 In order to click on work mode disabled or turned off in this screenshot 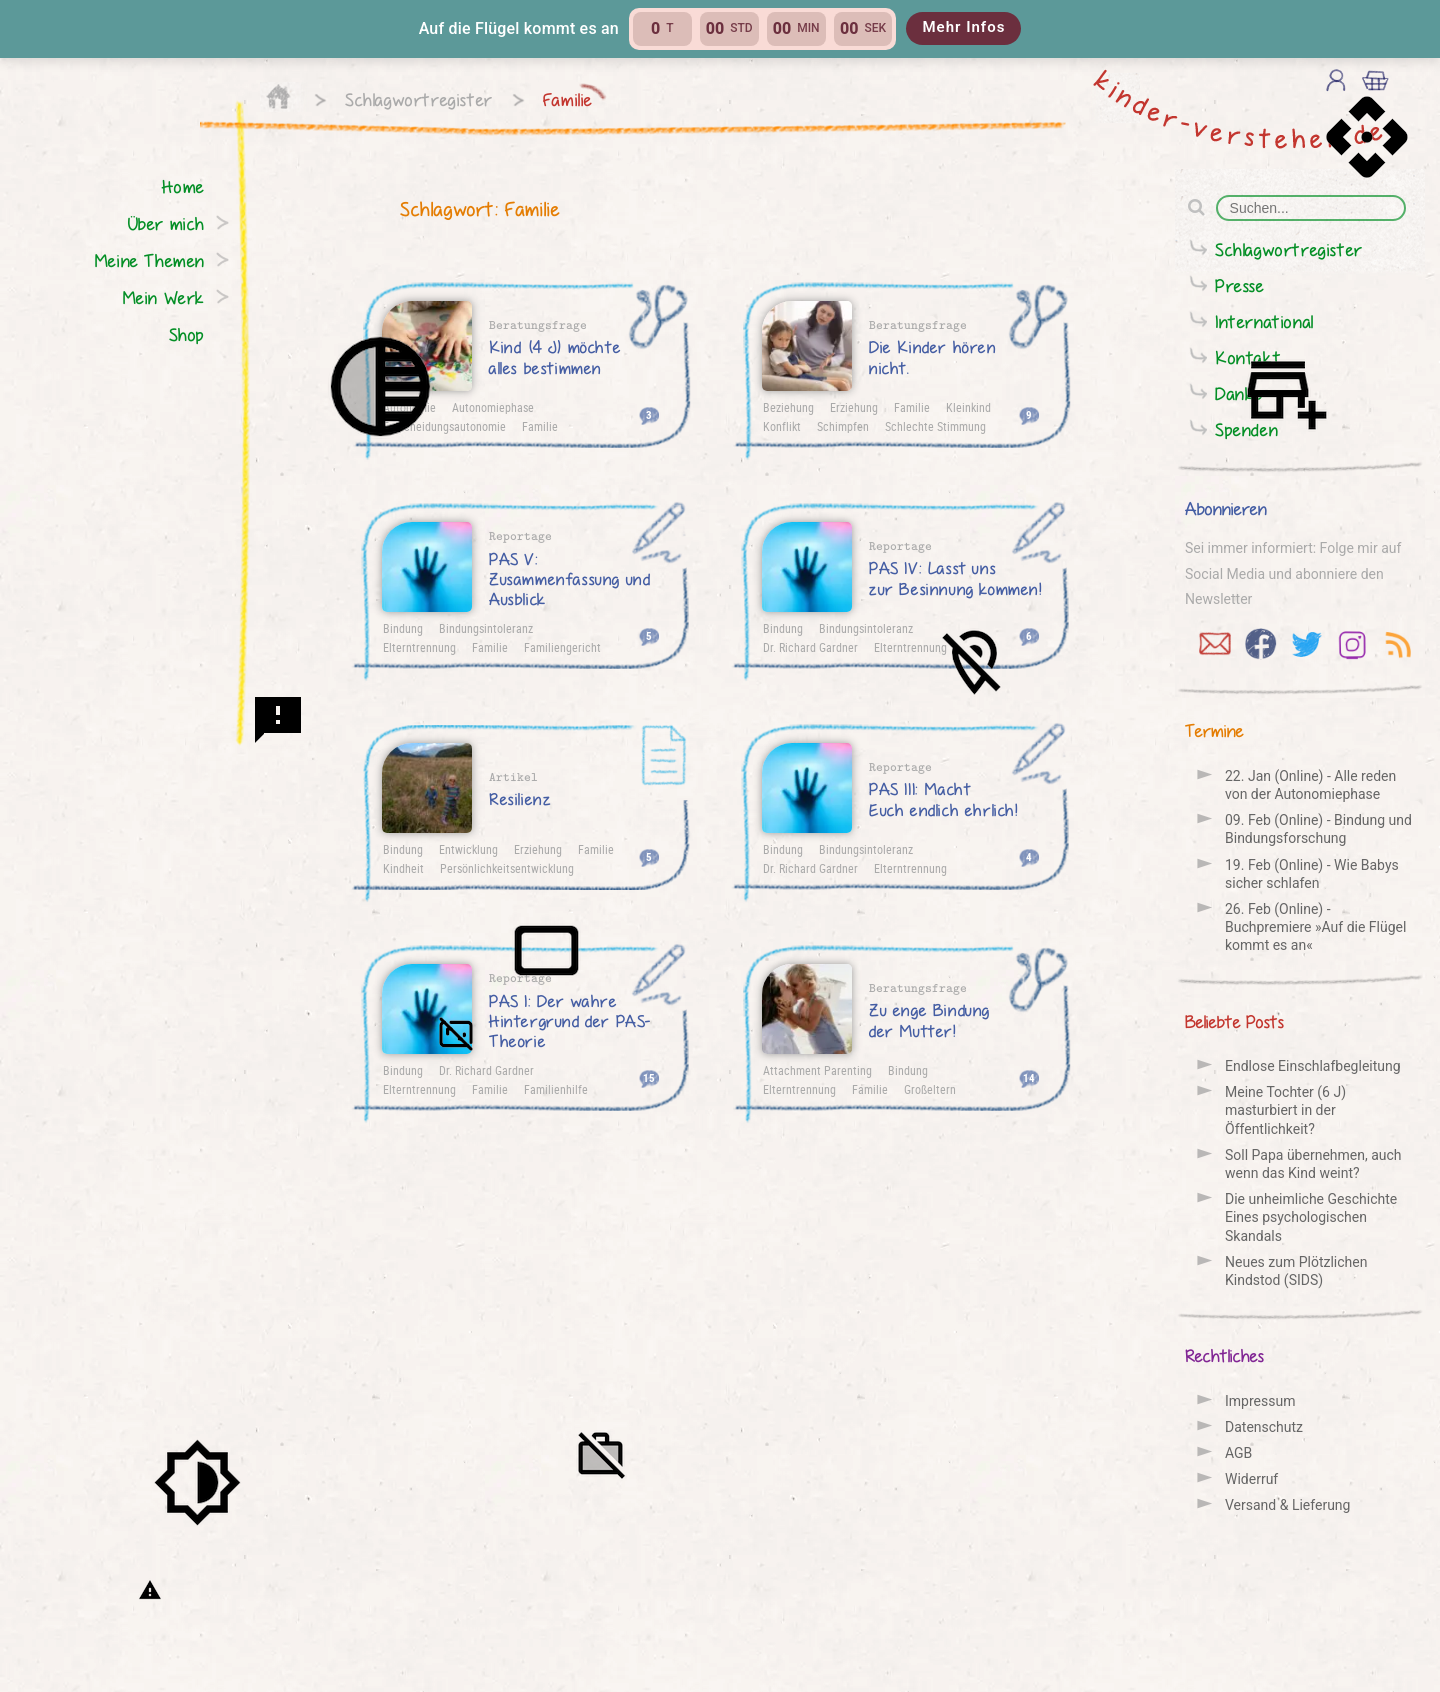, I will do `click(600, 1454)`.